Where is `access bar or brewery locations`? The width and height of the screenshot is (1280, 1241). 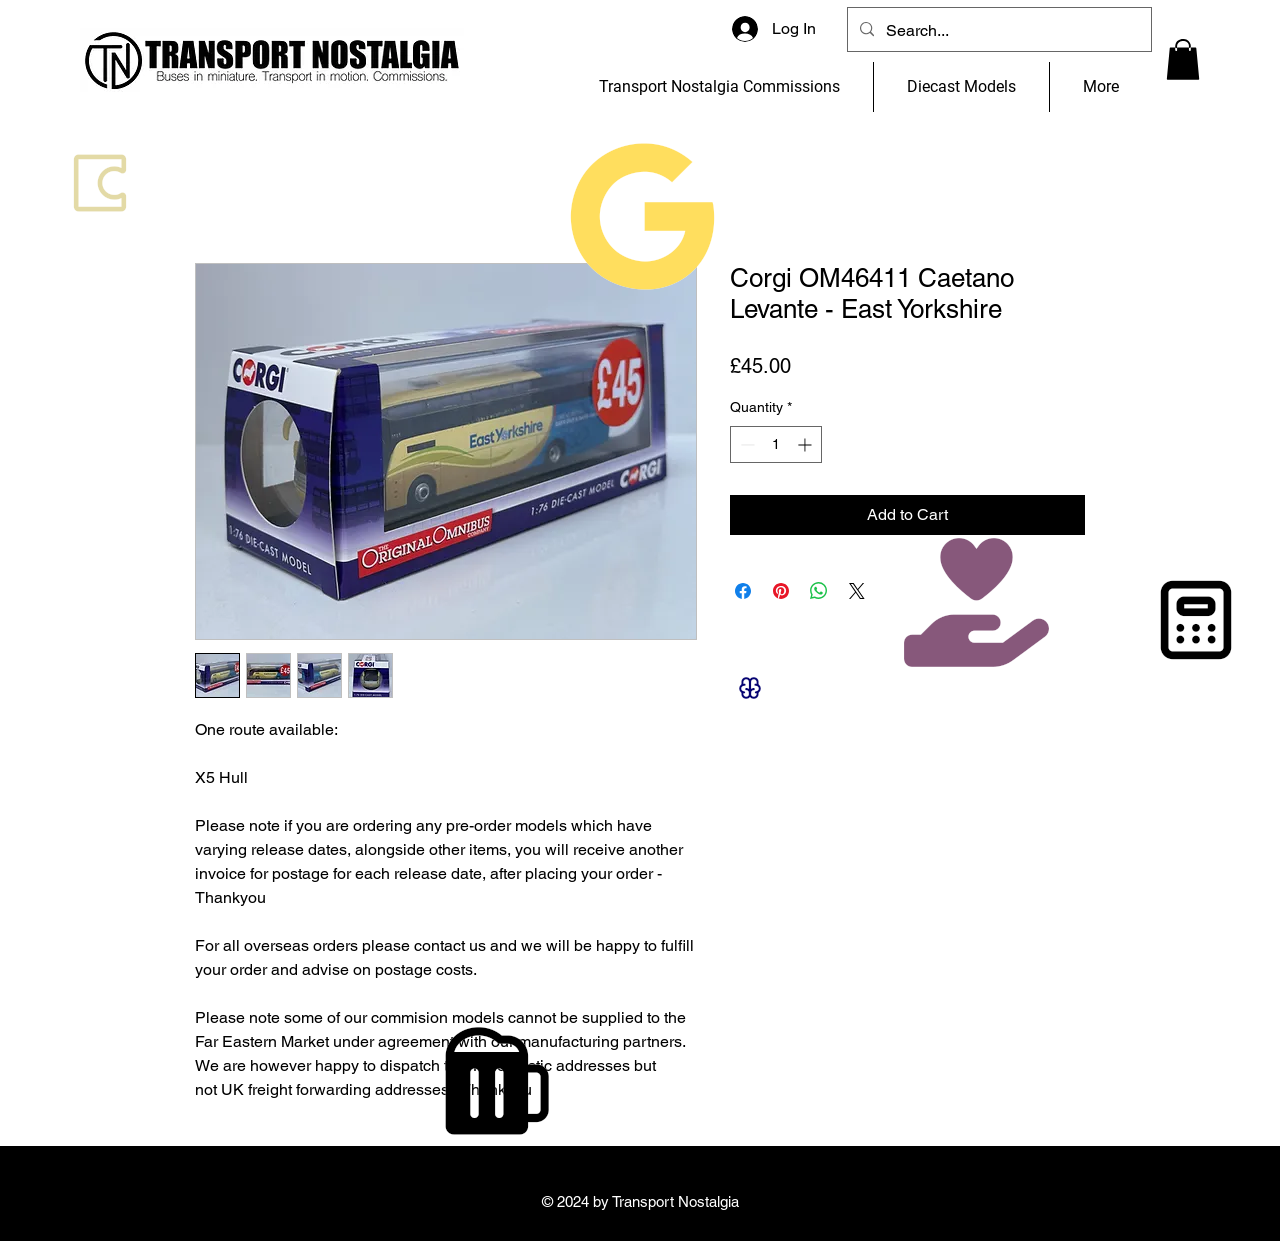
access bar or brewery locations is located at coordinates (491, 1085).